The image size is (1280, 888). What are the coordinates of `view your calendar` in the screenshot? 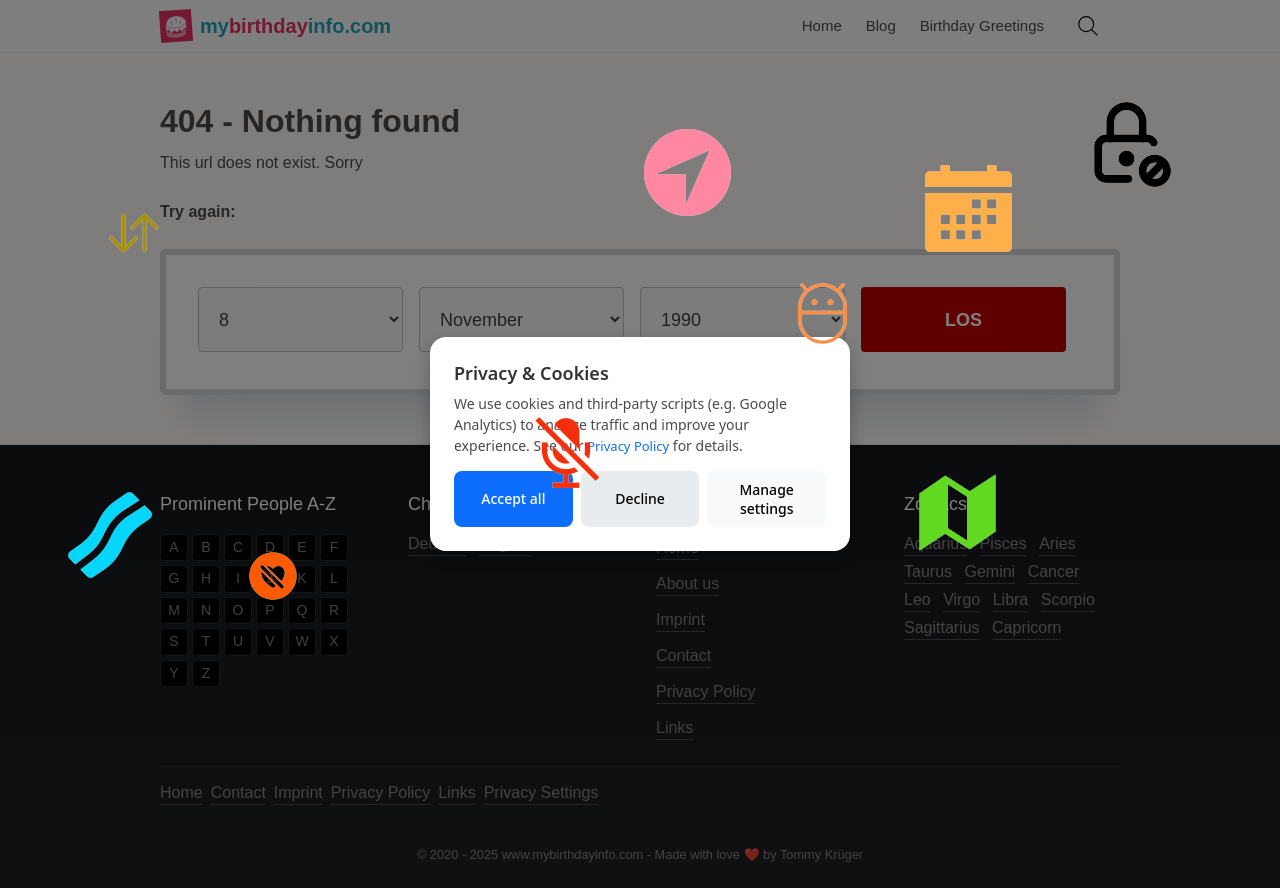 It's located at (968, 208).